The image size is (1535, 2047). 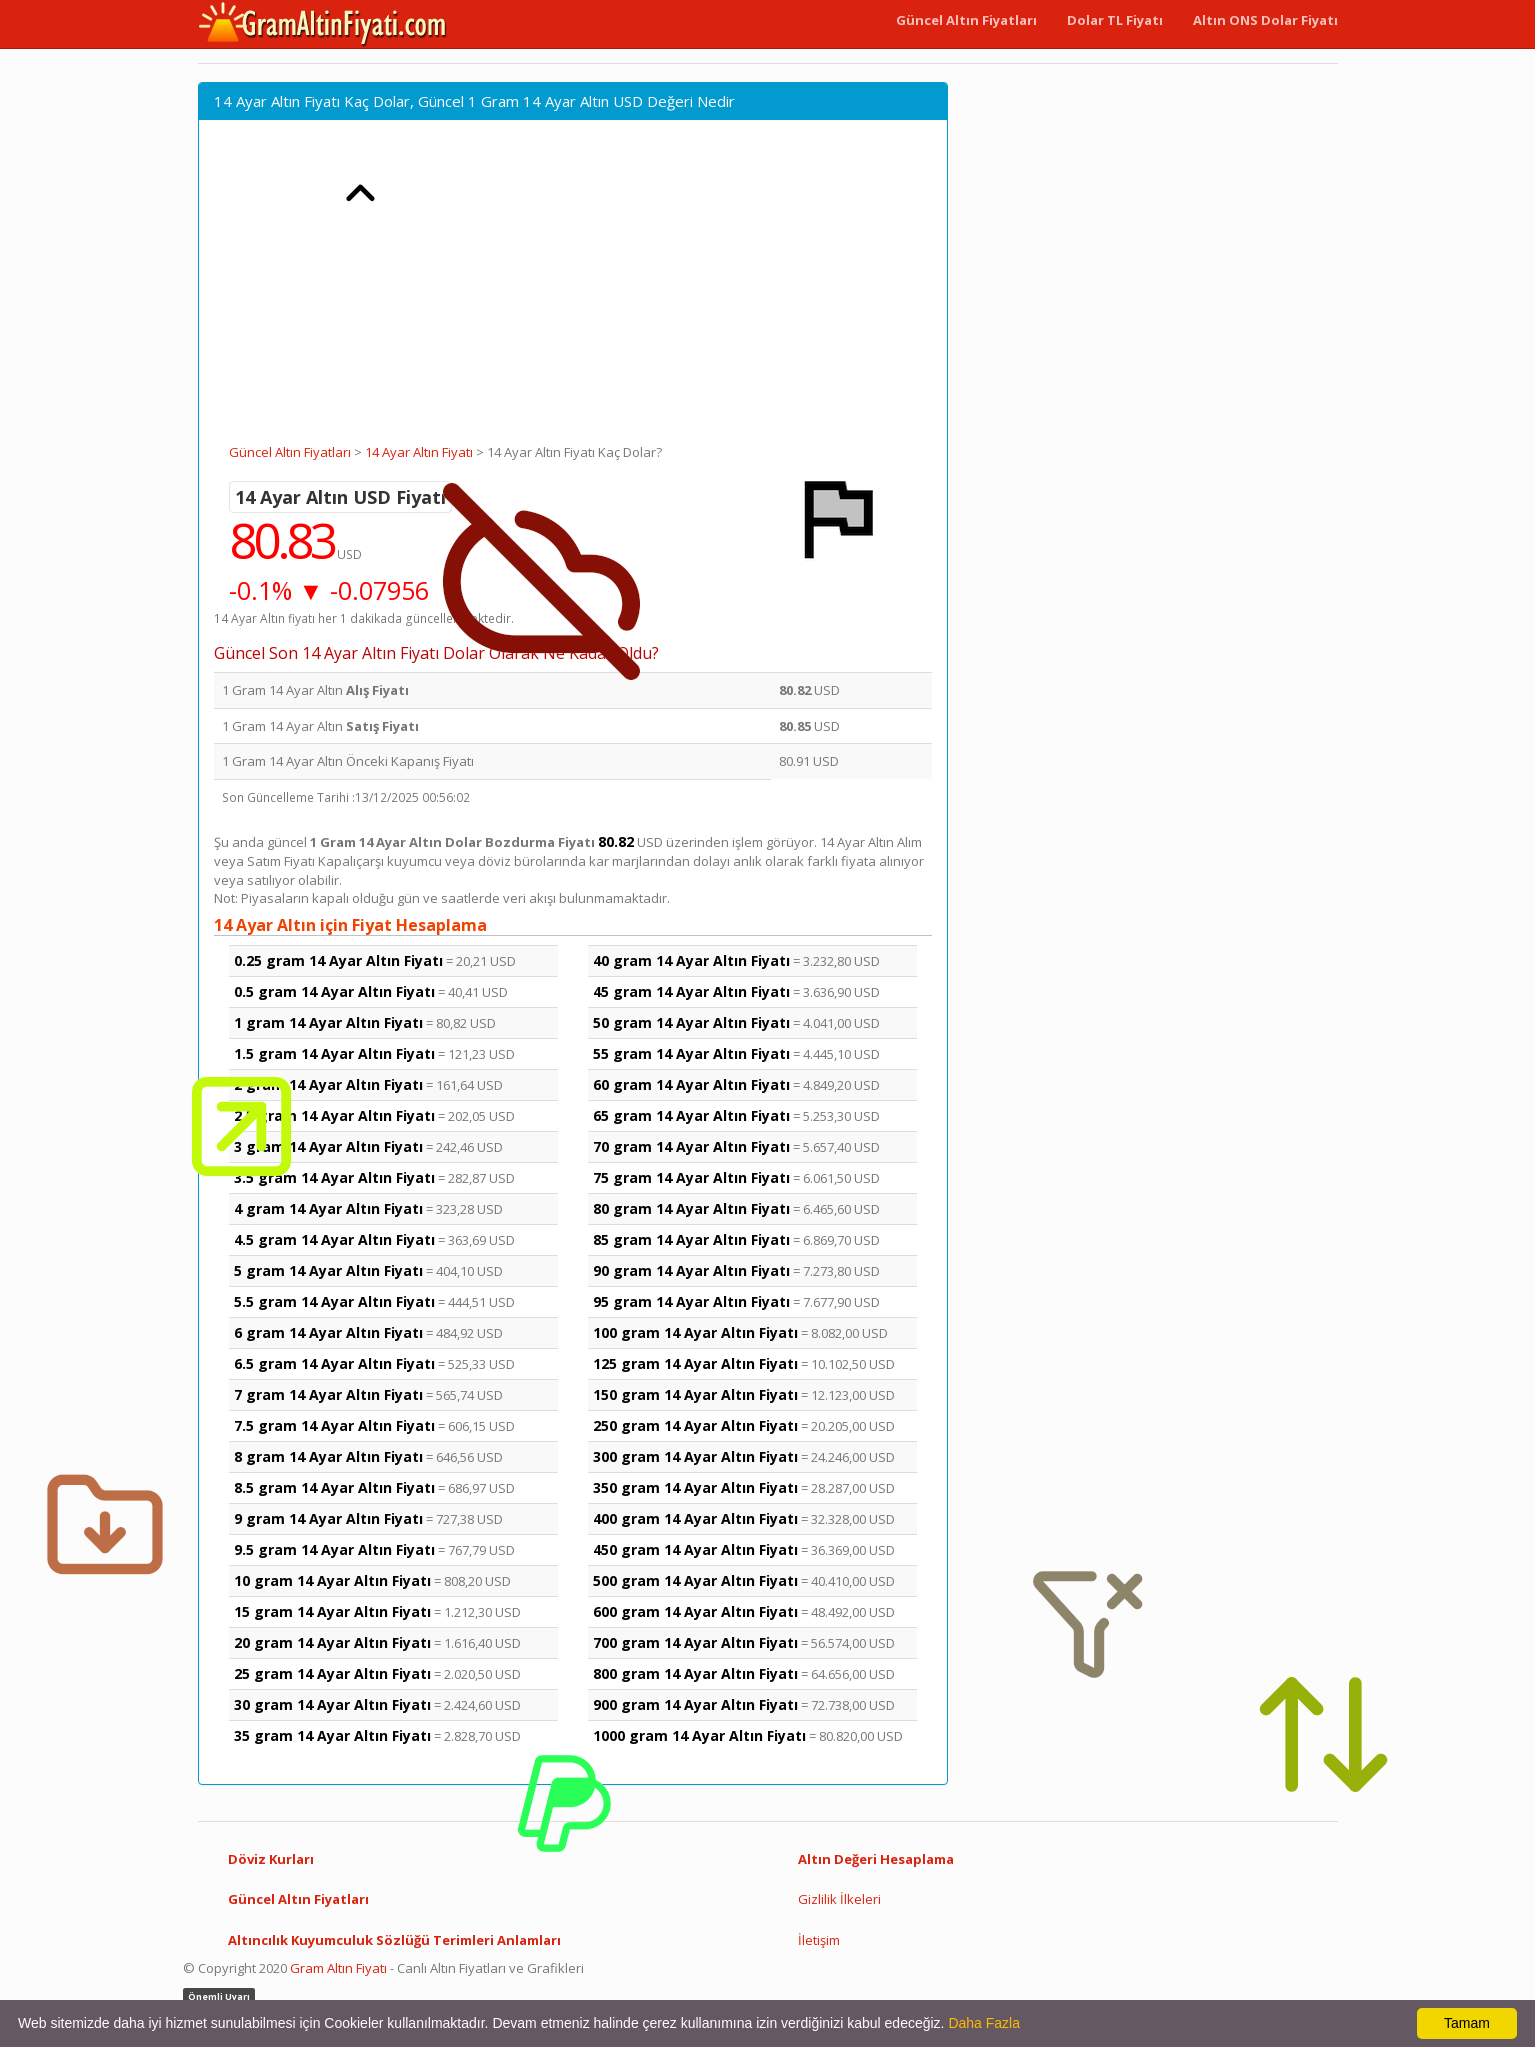 What do you see at coordinates (1089, 1622) in the screenshot?
I see `clear all active filters` at bounding box center [1089, 1622].